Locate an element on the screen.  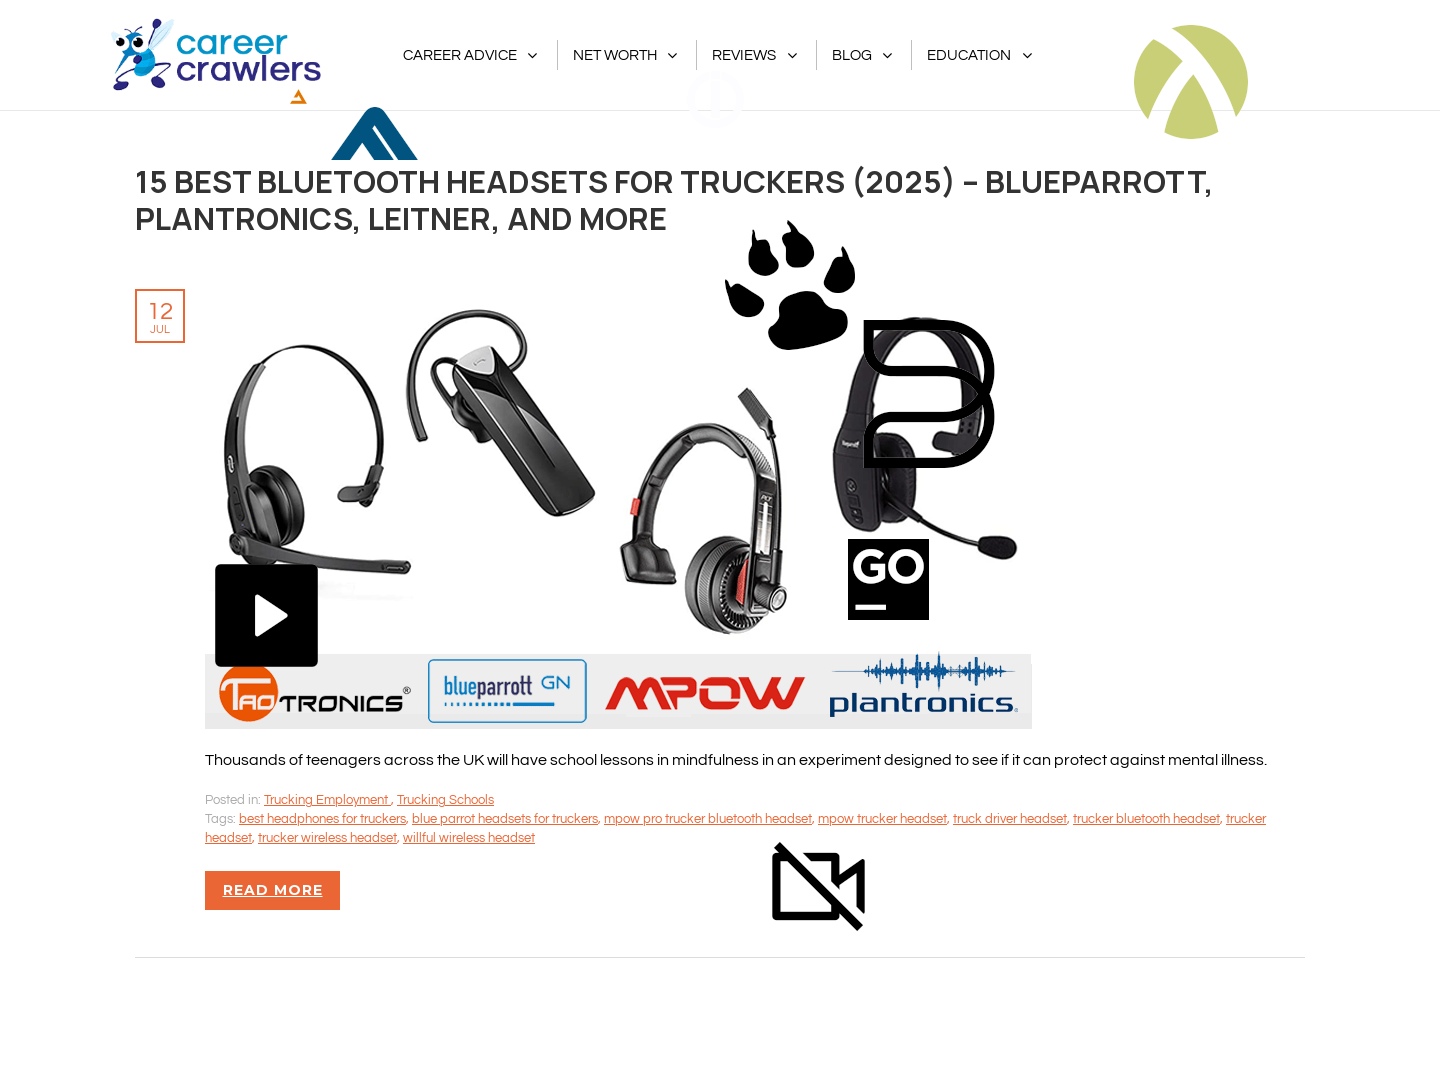
lazarus IDE logo is located at coordinates (790, 285).